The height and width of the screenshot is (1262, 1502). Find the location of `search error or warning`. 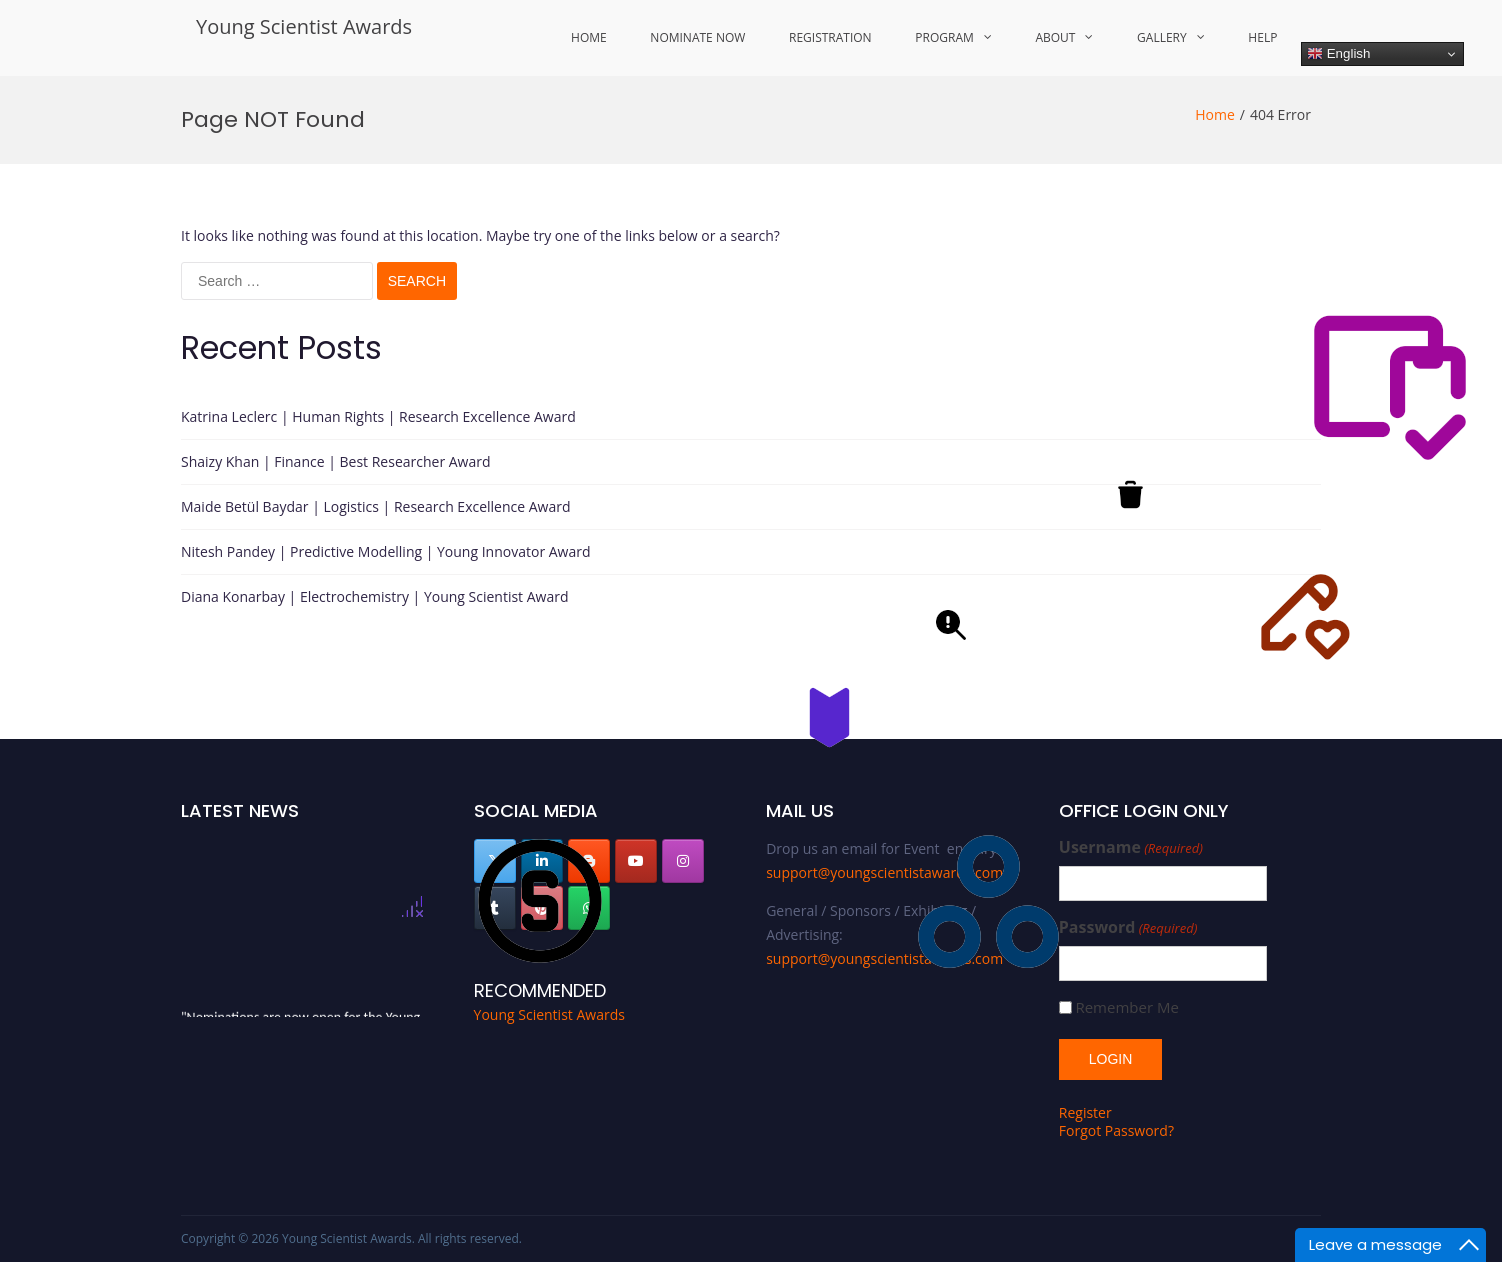

search error or warning is located at coordinates (951, 625).